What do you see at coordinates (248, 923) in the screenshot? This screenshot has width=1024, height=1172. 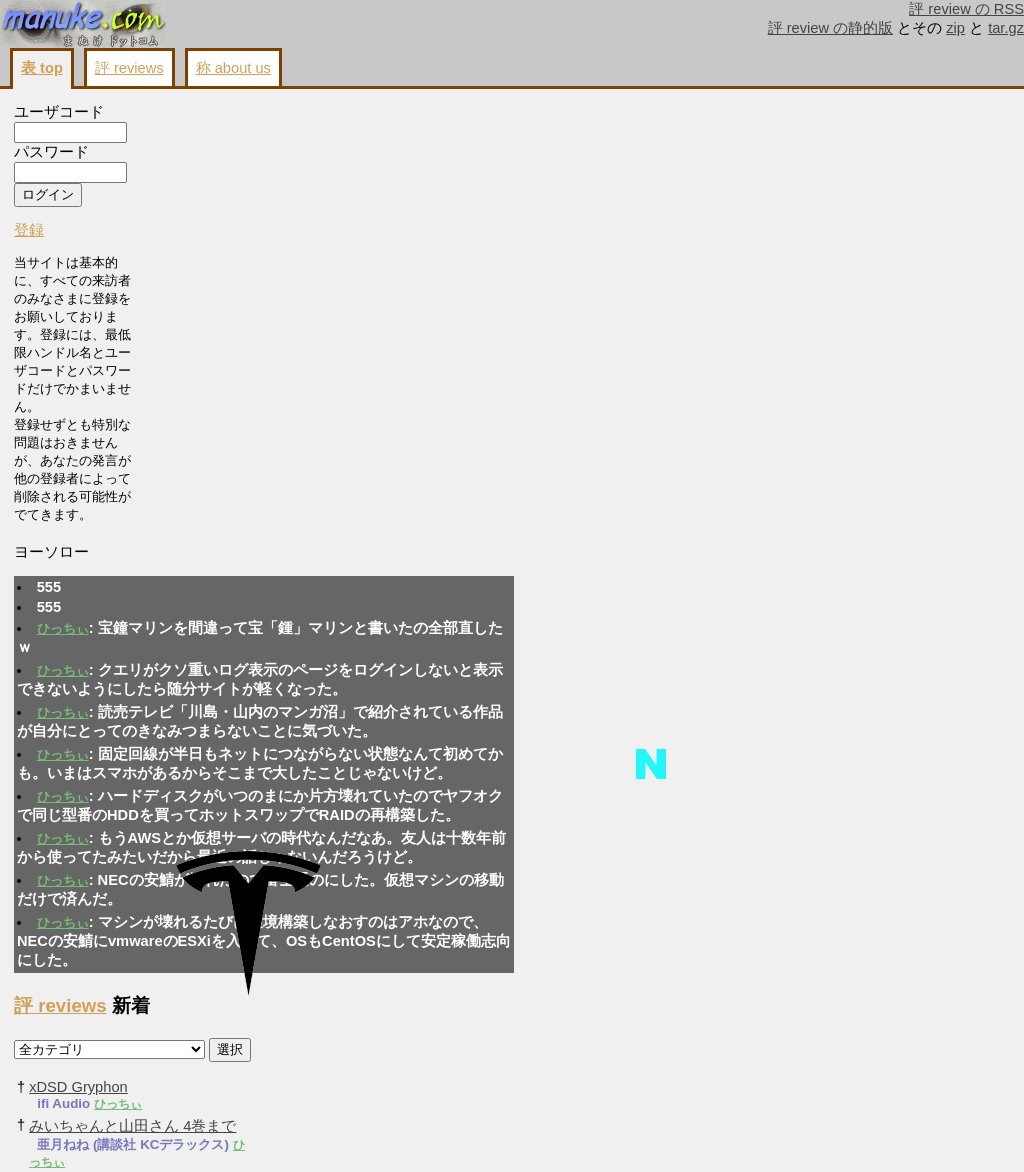 I see `open the Tesla app` at bounding box center [248, 923].